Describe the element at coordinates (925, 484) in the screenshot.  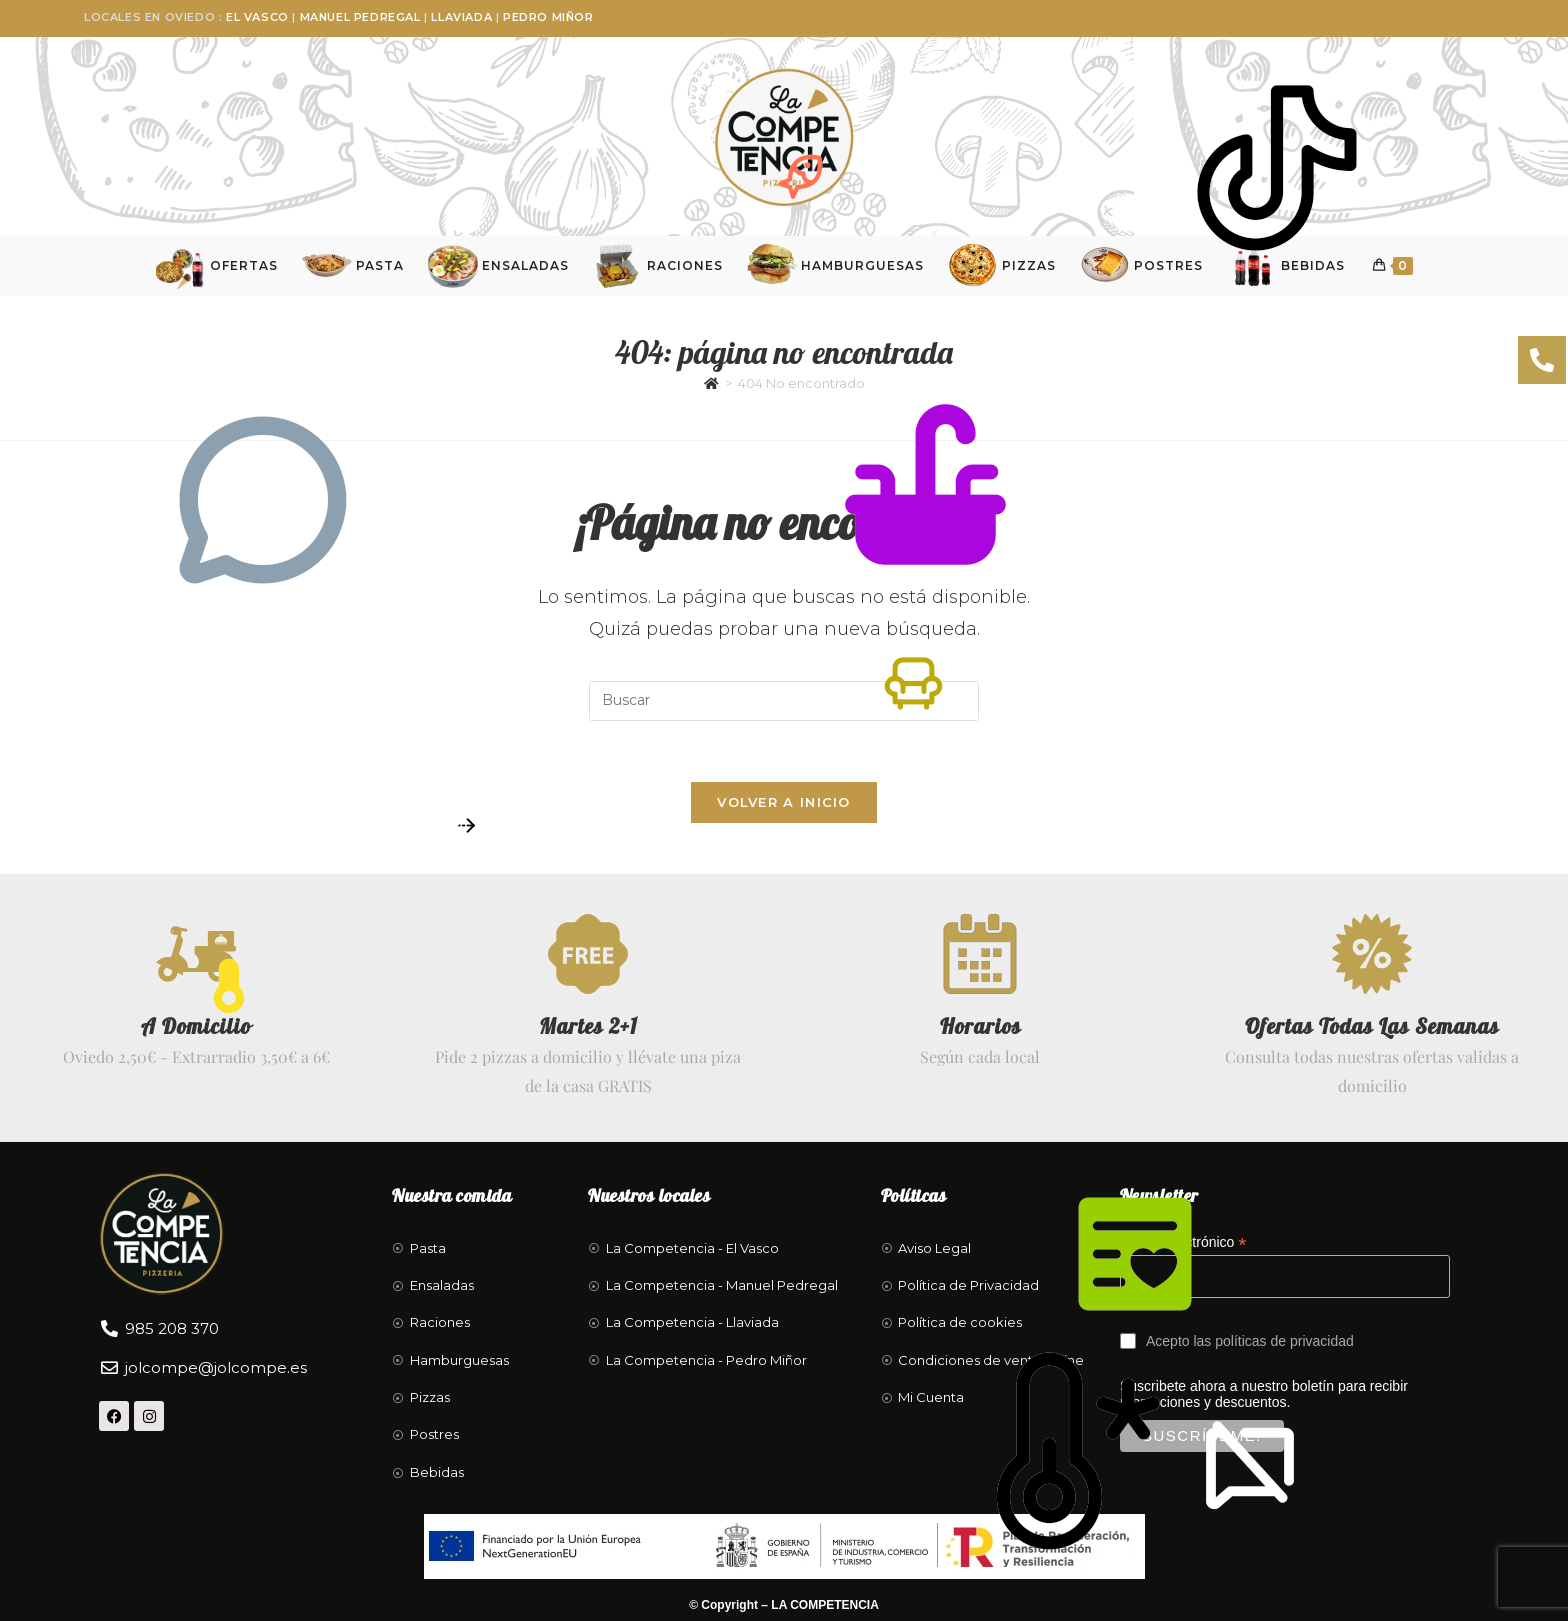
I see `indicates kitchen or bathroom facilities` at that location.